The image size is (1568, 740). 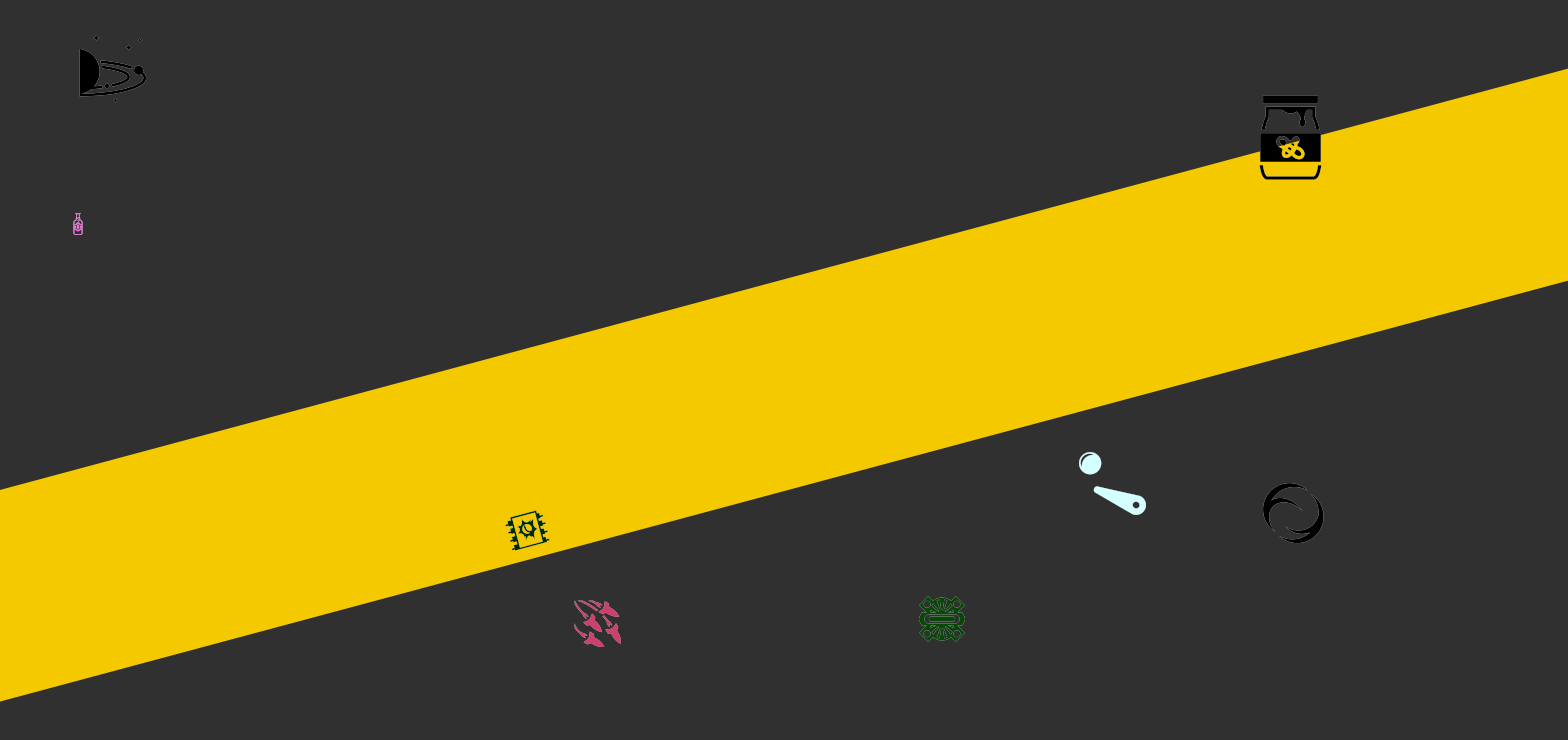 What do you see at coordinates (1112, 483) in the screenshot?
I see `play pinball game` at bounding box center [1112, 483].